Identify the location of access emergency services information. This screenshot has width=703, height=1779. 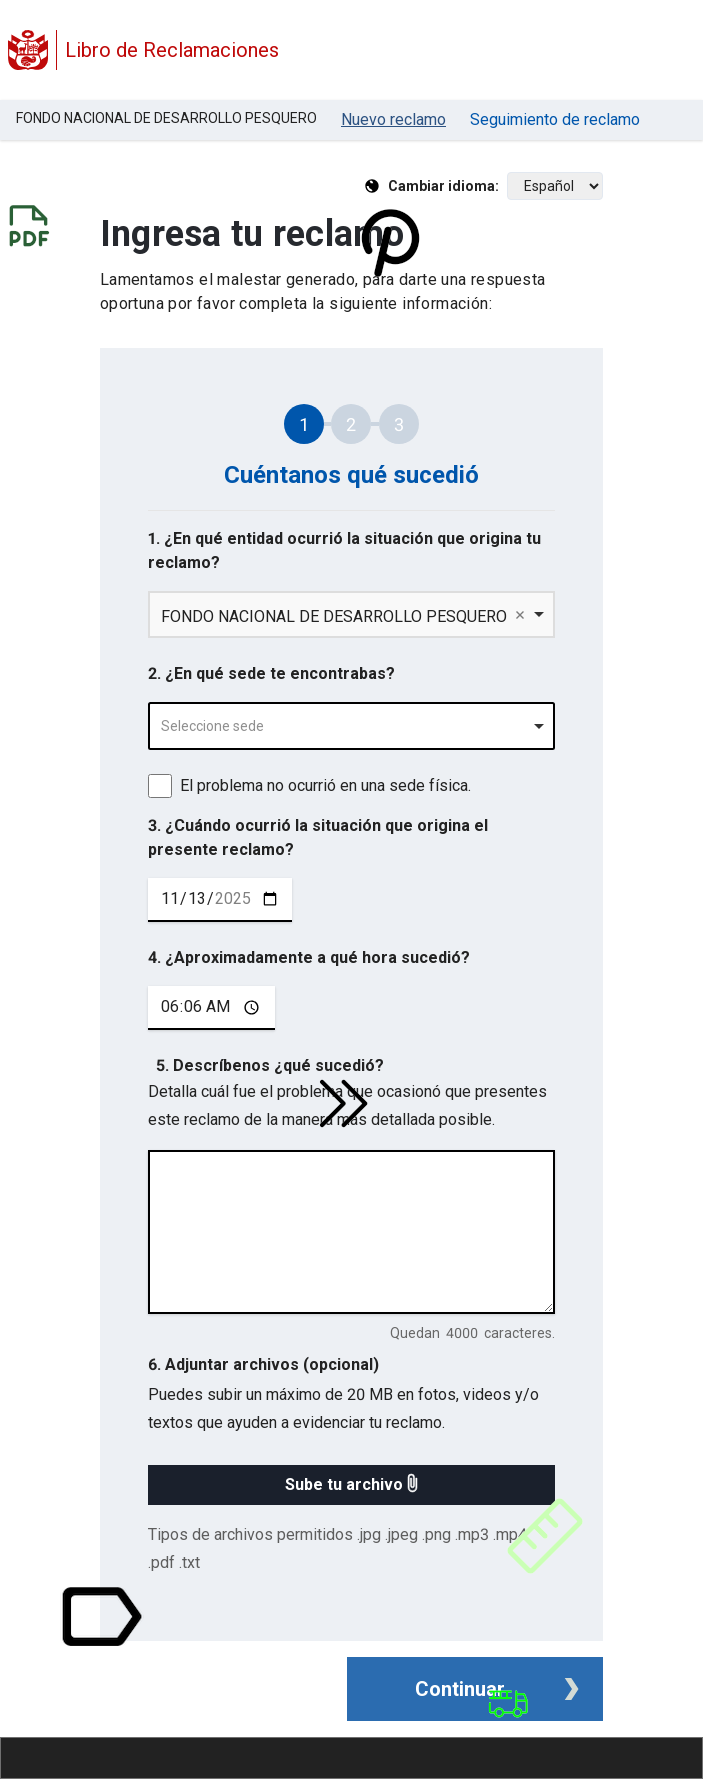
(507, 1702).